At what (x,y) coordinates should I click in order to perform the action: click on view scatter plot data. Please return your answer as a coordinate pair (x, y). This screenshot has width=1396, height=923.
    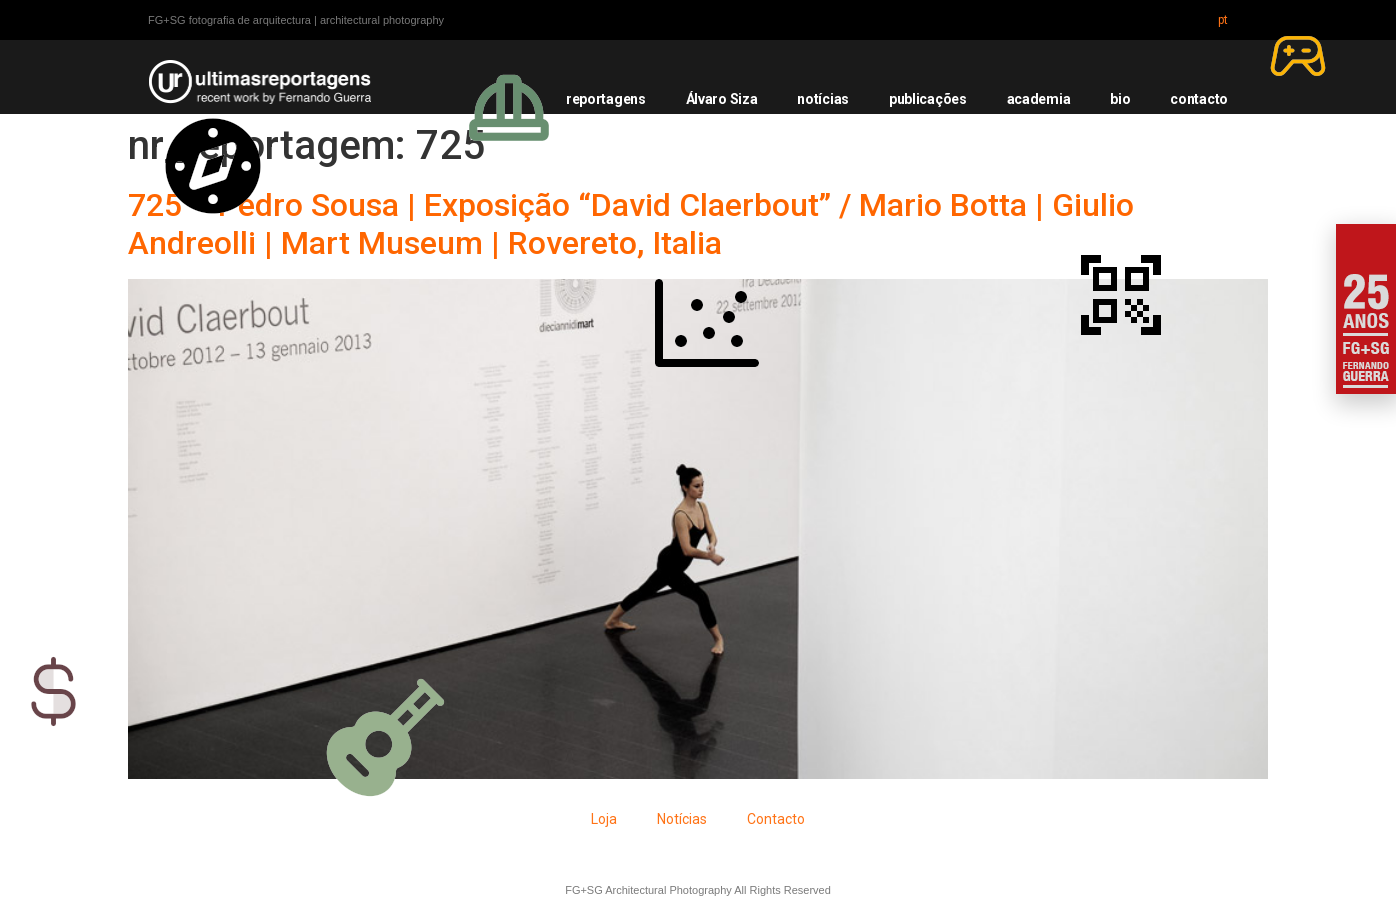
    Looking at the image, I should click on (707, 323).